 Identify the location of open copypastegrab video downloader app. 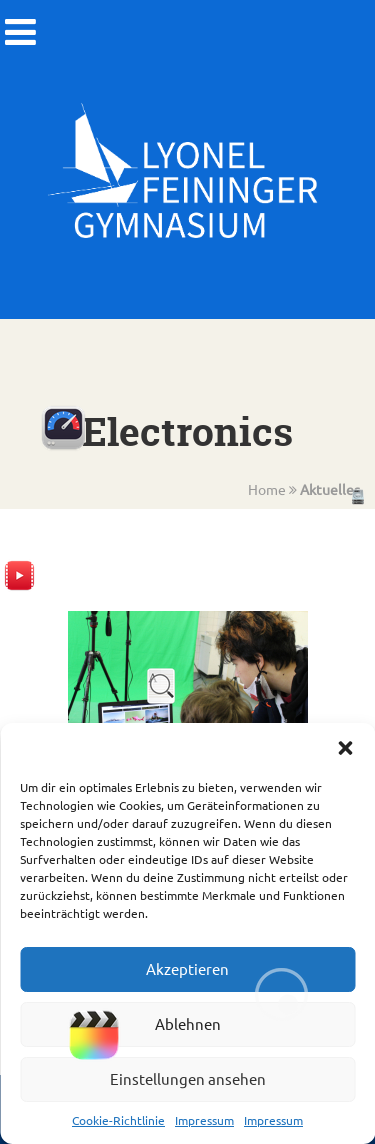
(19, 575).